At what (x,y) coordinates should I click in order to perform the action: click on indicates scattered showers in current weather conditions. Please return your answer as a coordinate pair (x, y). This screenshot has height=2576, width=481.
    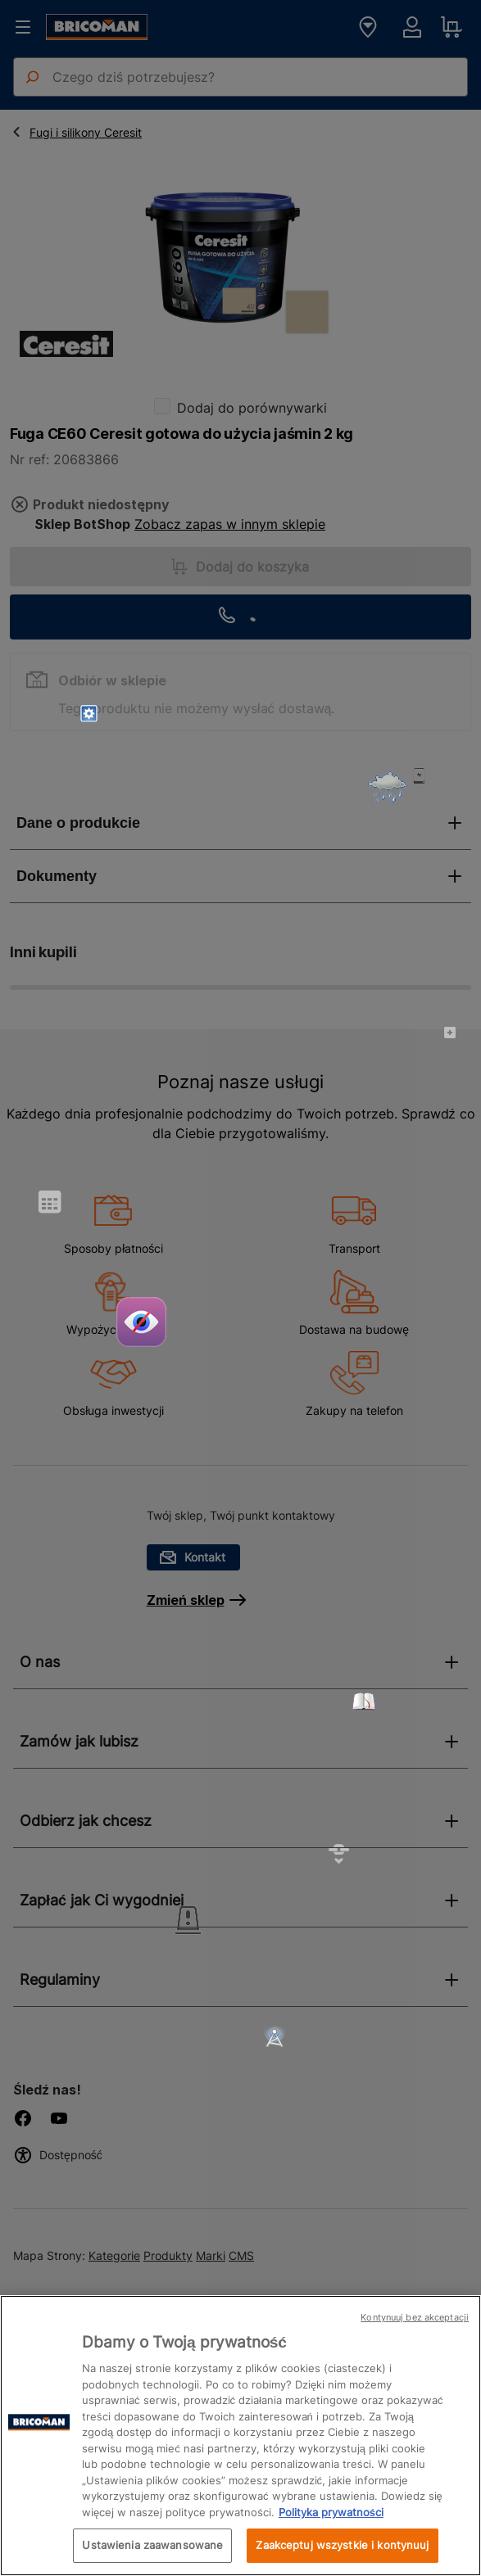
    Looking at the image, I should click on (388, 784).